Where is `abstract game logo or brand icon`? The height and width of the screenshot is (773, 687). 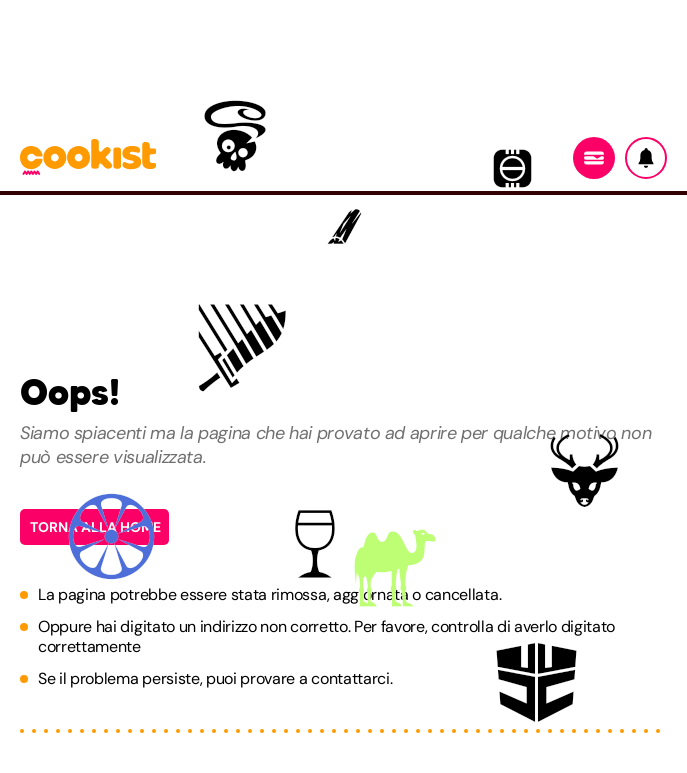
abstract game logo or brand icon is located at coordinates (536, 682).